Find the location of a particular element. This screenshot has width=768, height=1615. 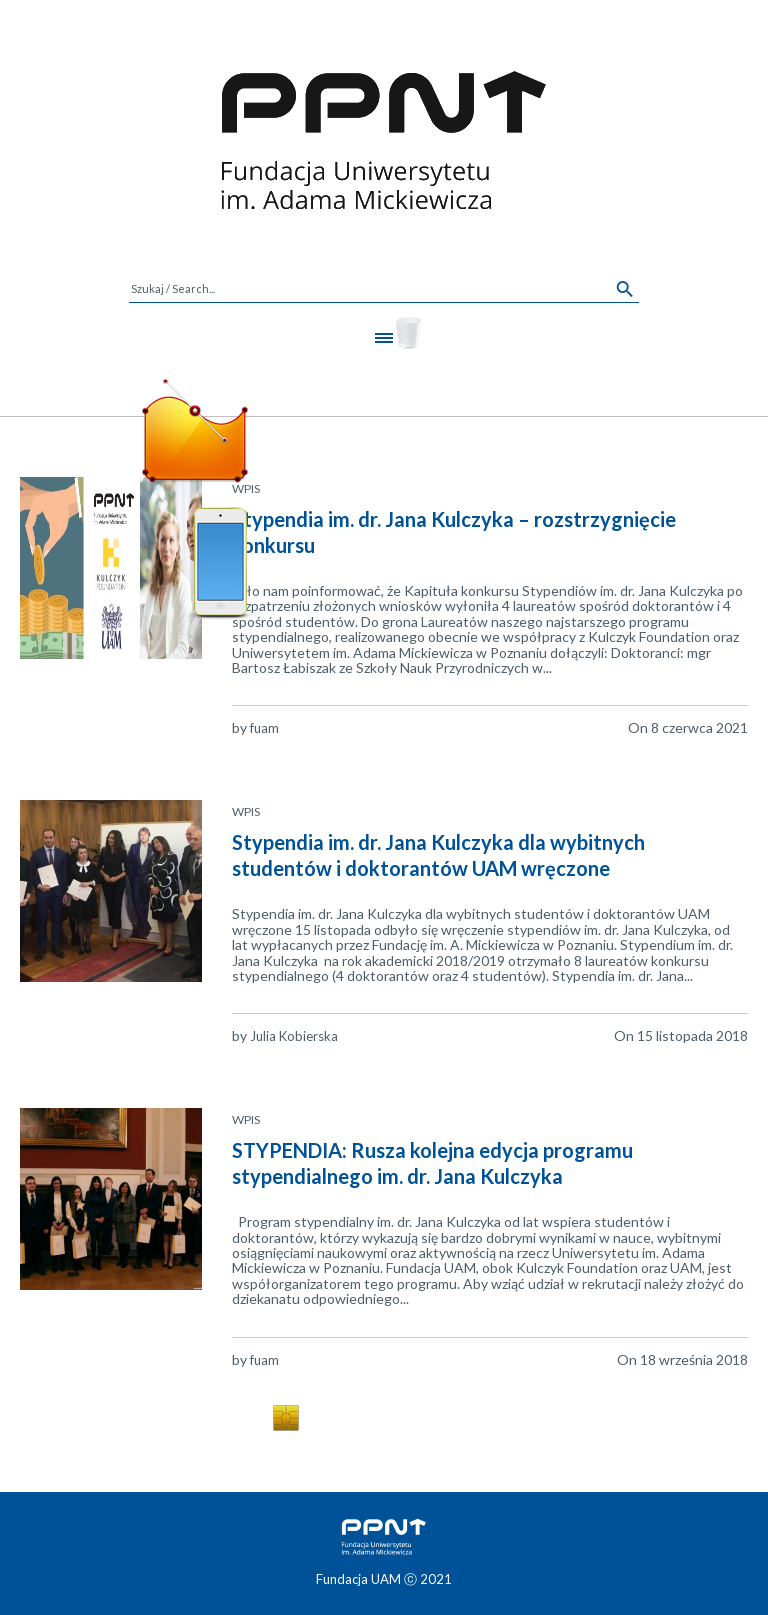

iPod Touch device connected to your computer is located at coordinates (220, 563).